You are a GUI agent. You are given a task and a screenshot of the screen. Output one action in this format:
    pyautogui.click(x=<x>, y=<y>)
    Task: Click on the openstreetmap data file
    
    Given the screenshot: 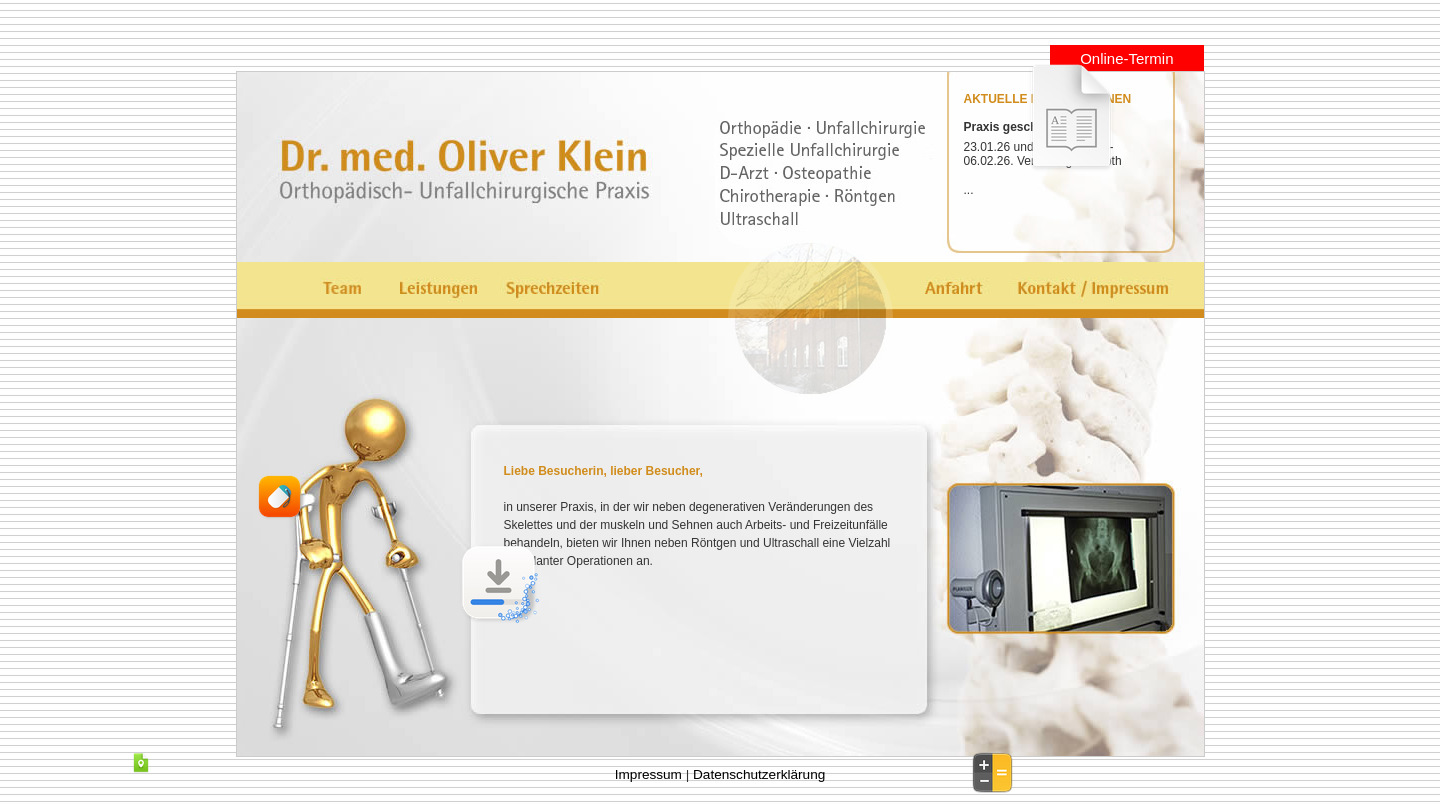 What is the action you would take?
    pyautogui.click(x=141, y=763)
    